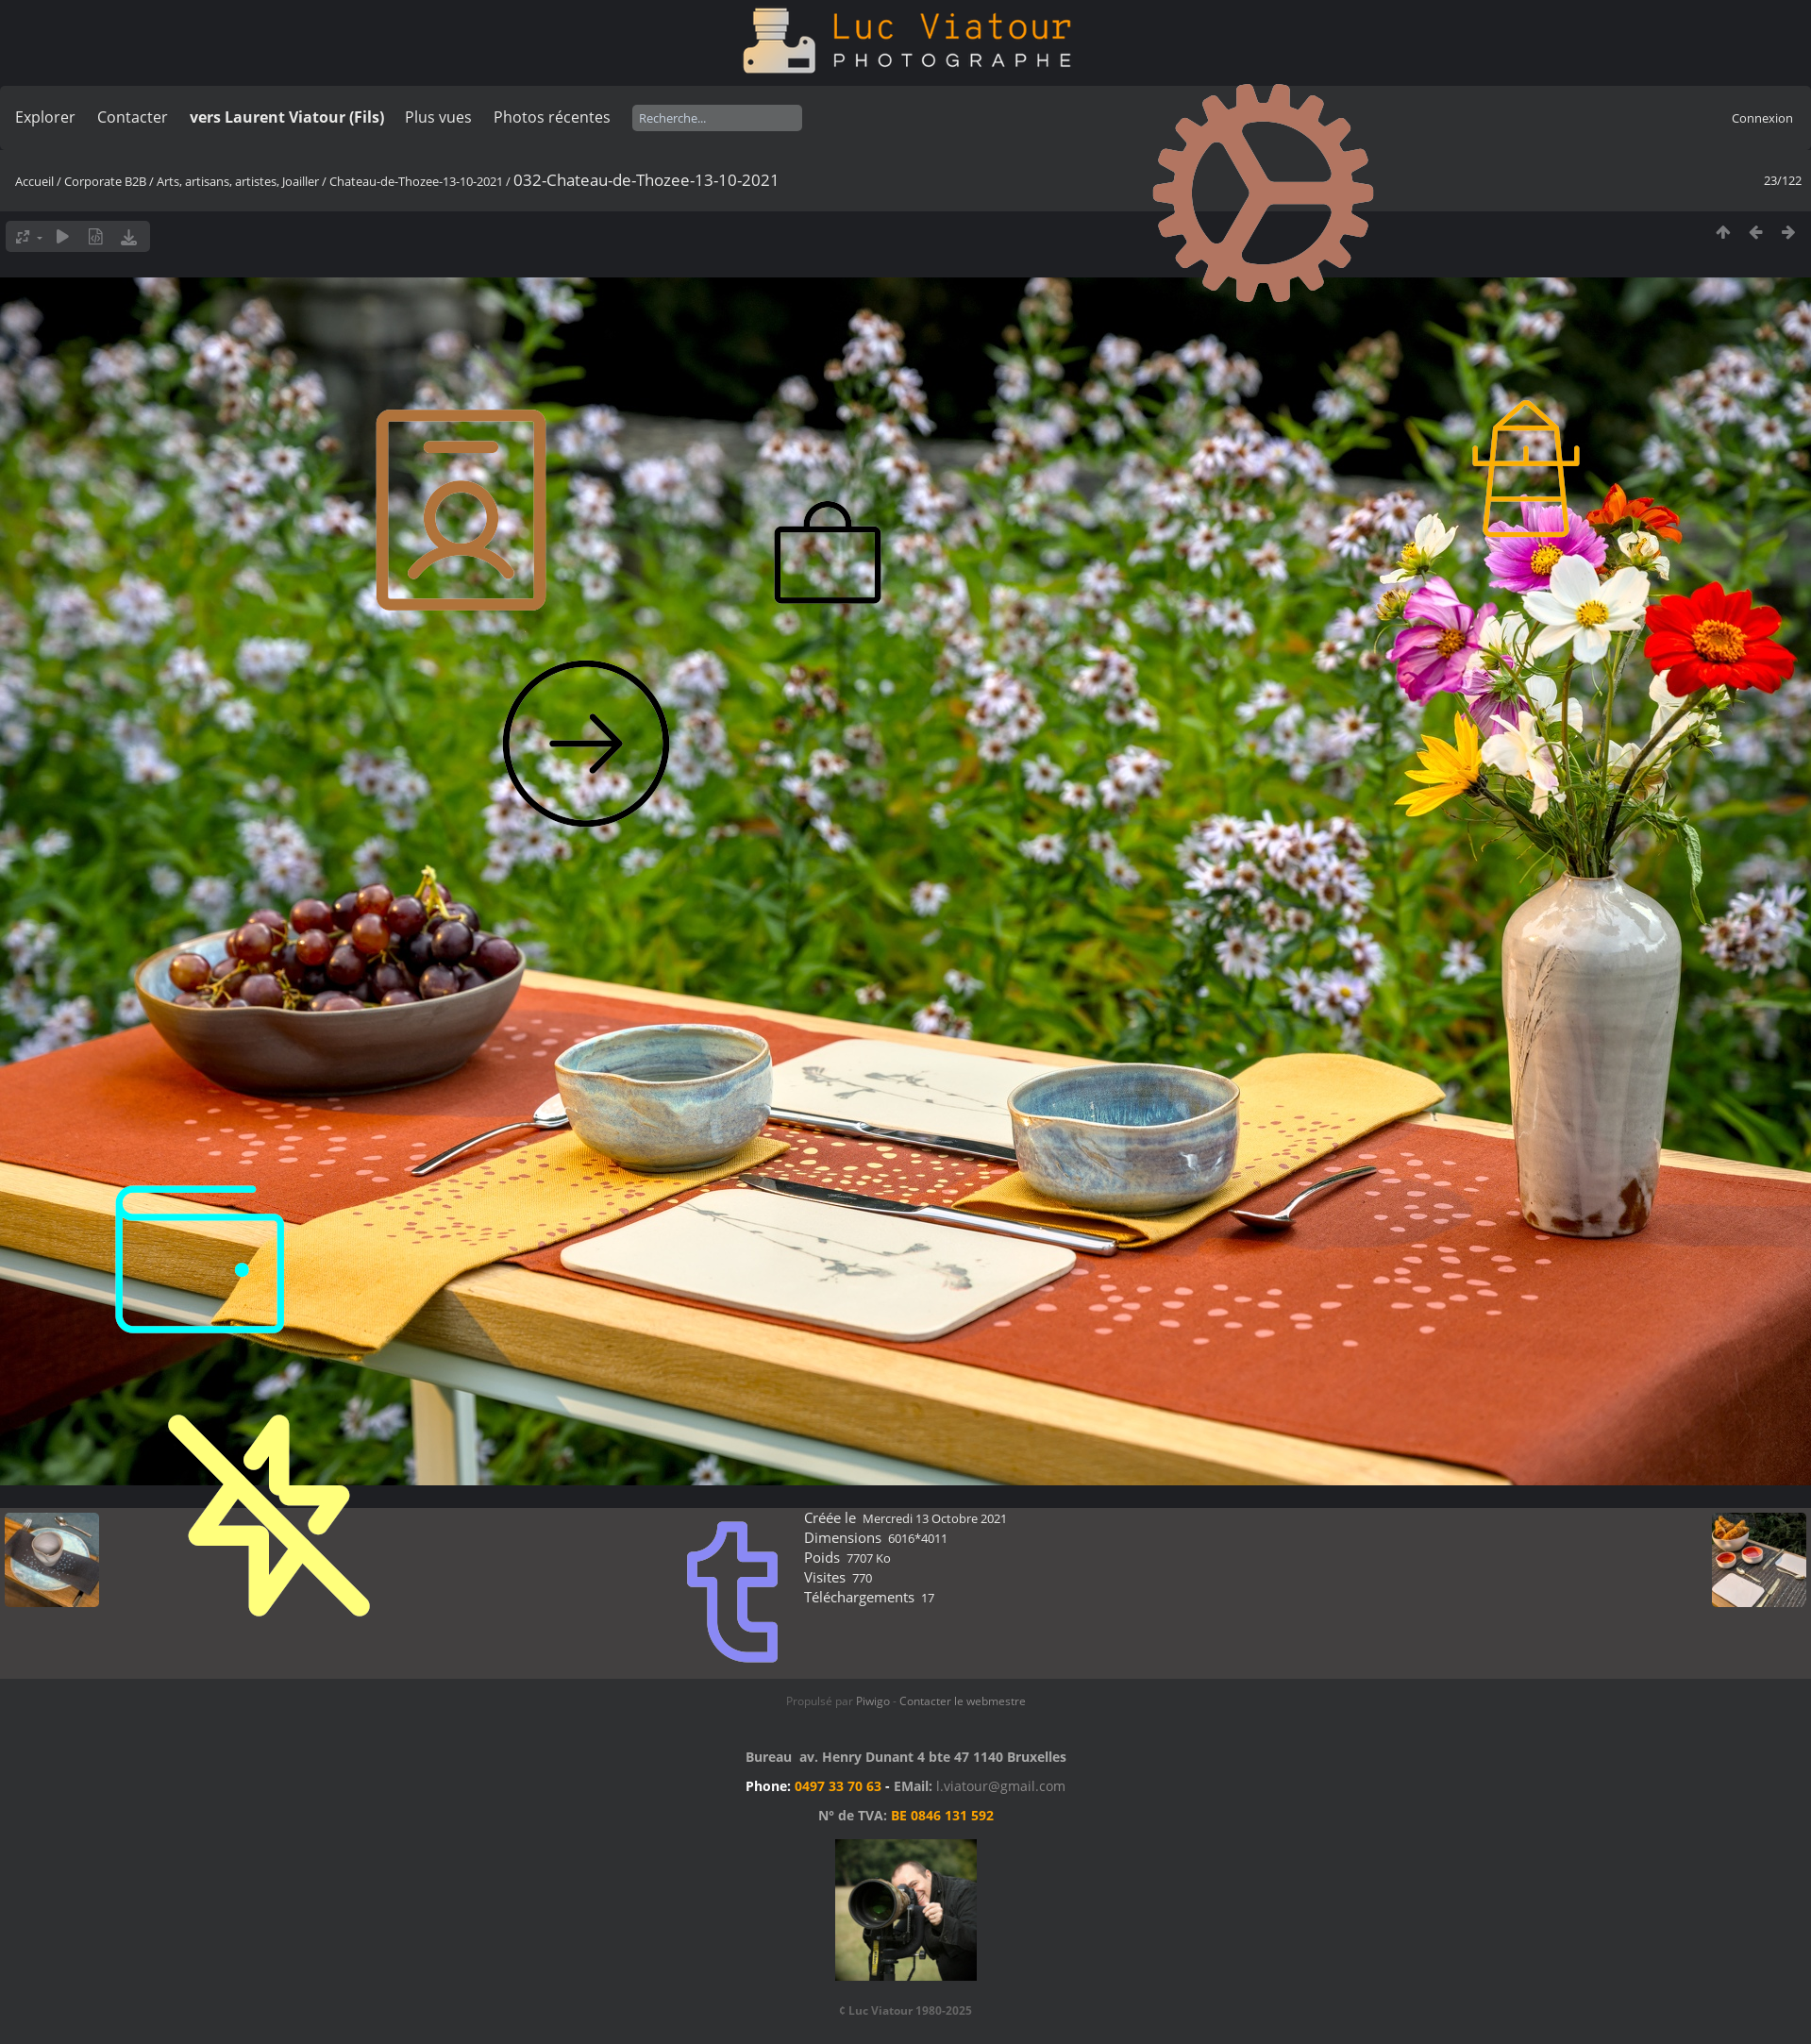 Image resolution: width=1811 pixels, height=2044 pixels. What do you see at coordinates (1526, 474) in the screenshot?
I see `access navigation or guidance features` at bounding box center [1526, 474].